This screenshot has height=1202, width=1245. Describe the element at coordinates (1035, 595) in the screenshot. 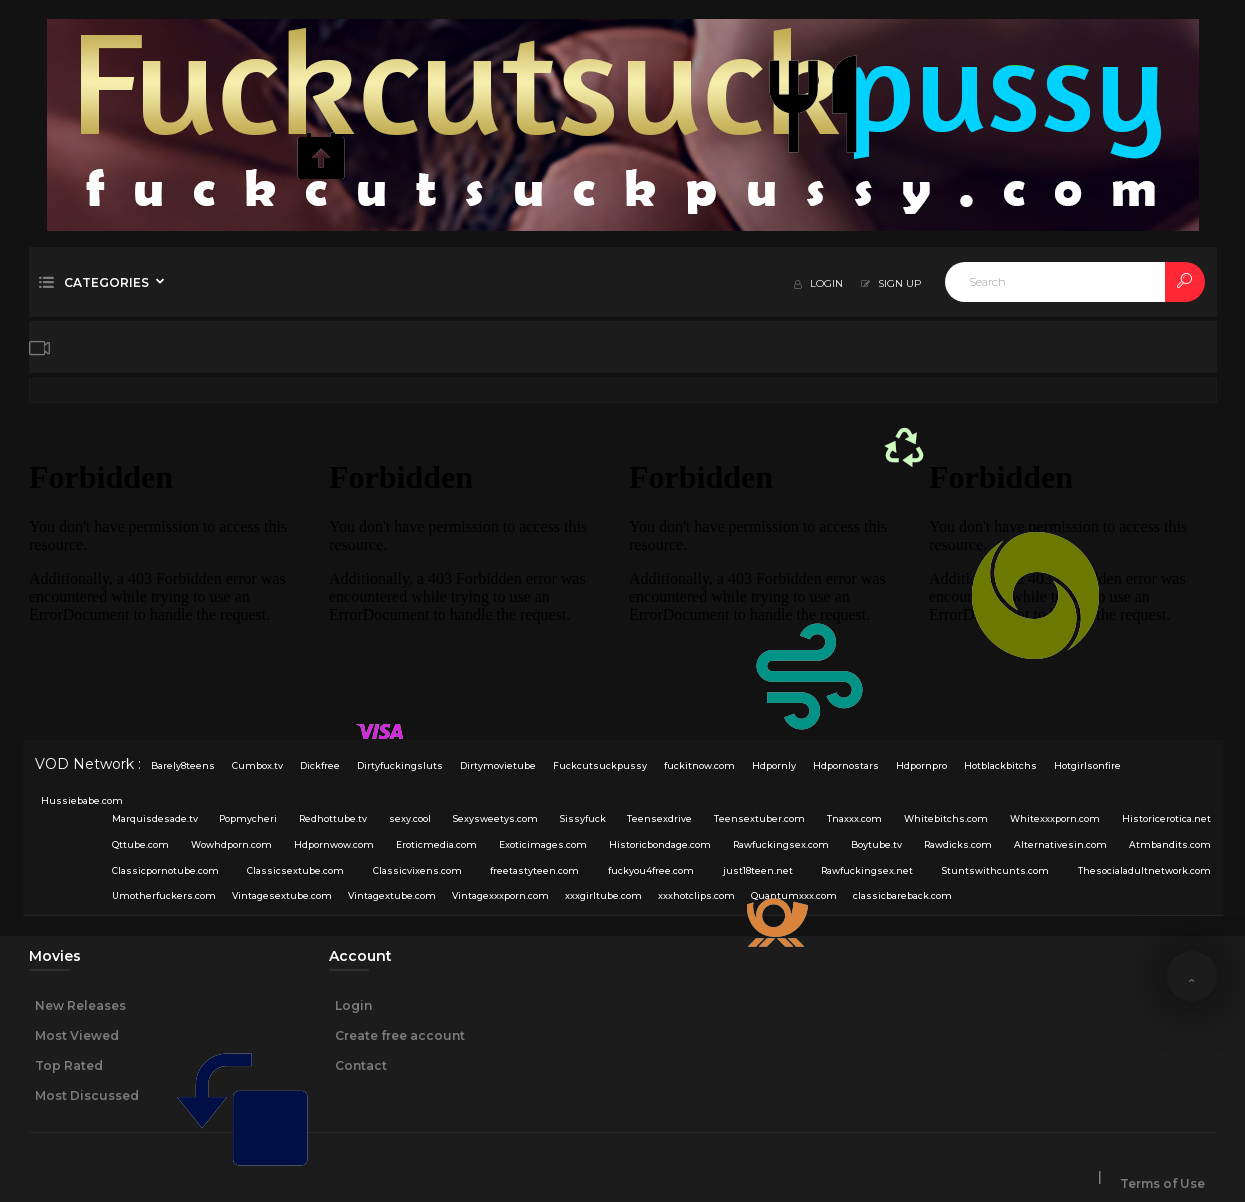

I see `deepmind company logo` at that location.